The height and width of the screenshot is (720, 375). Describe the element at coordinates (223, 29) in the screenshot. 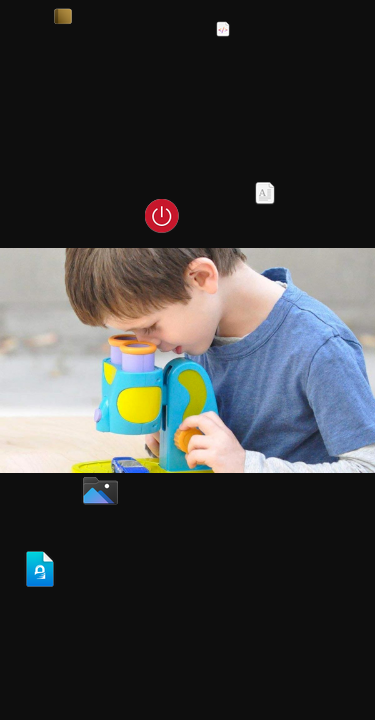

I see `maven xml configuration file` at that location.